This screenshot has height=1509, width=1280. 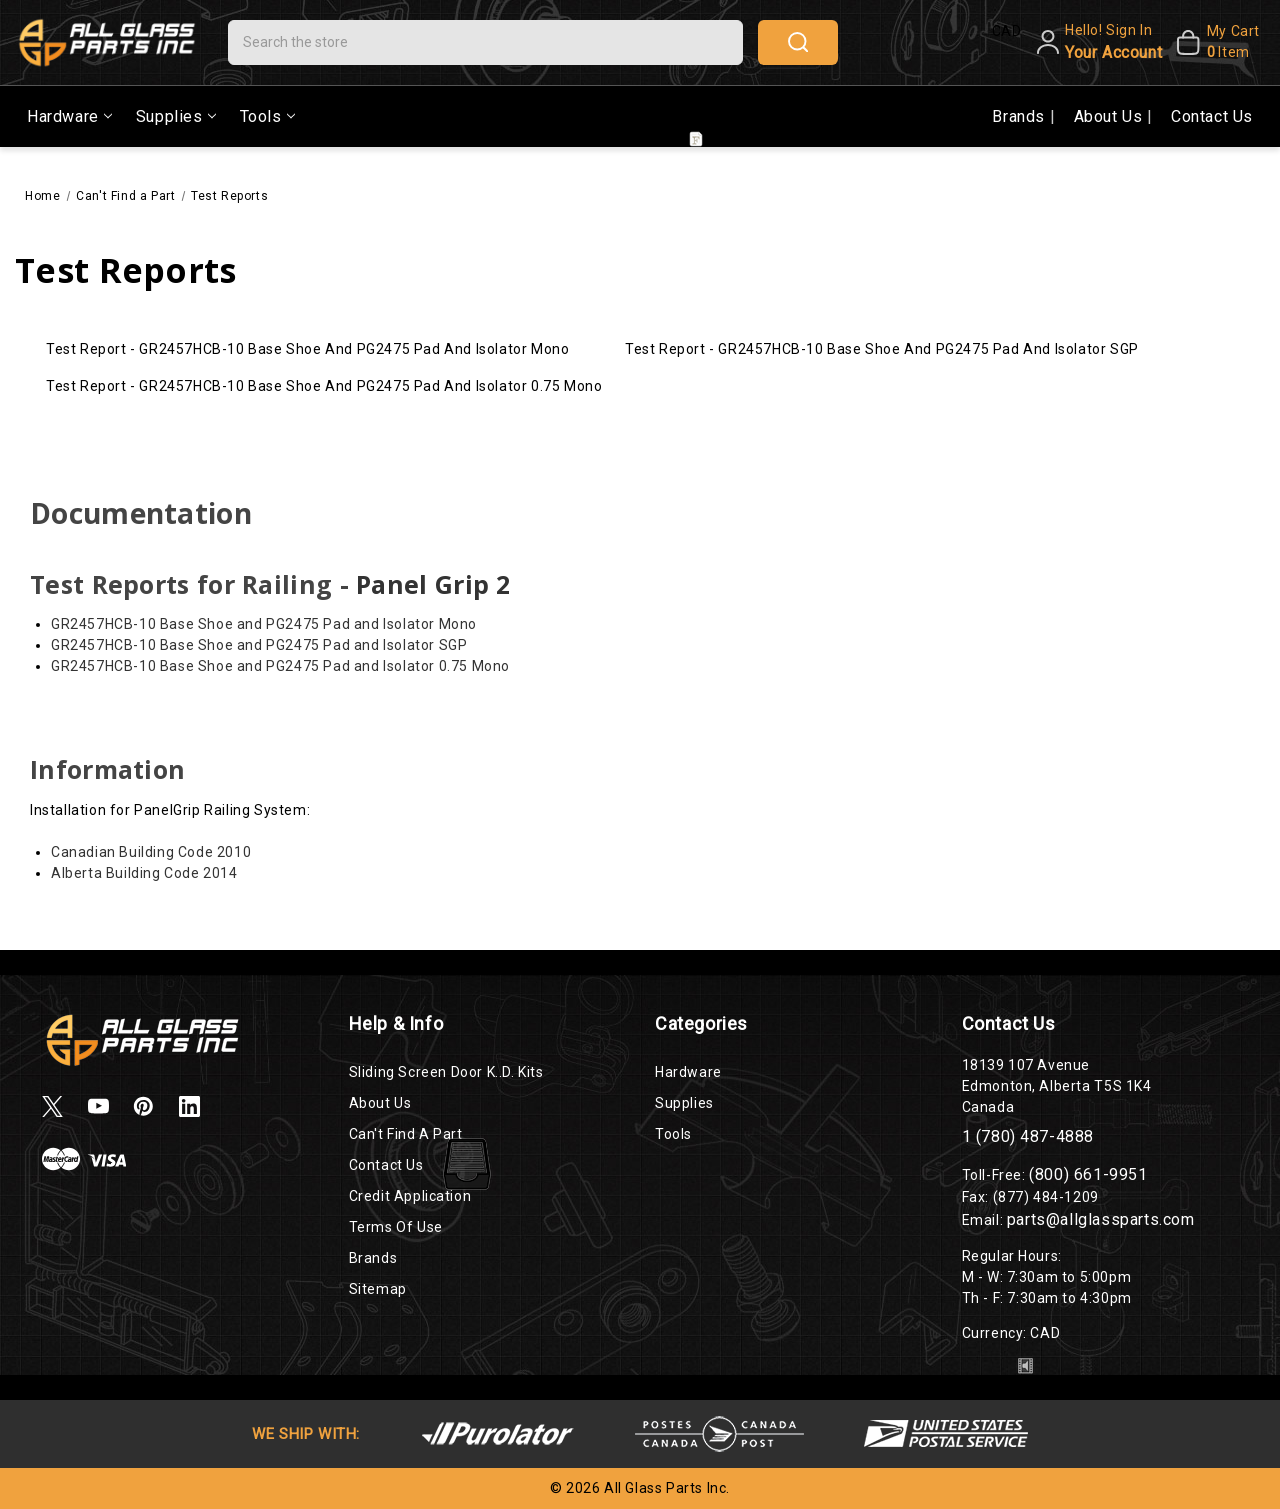 I want to click on a fortran source code file, so click(x=696, y=139).